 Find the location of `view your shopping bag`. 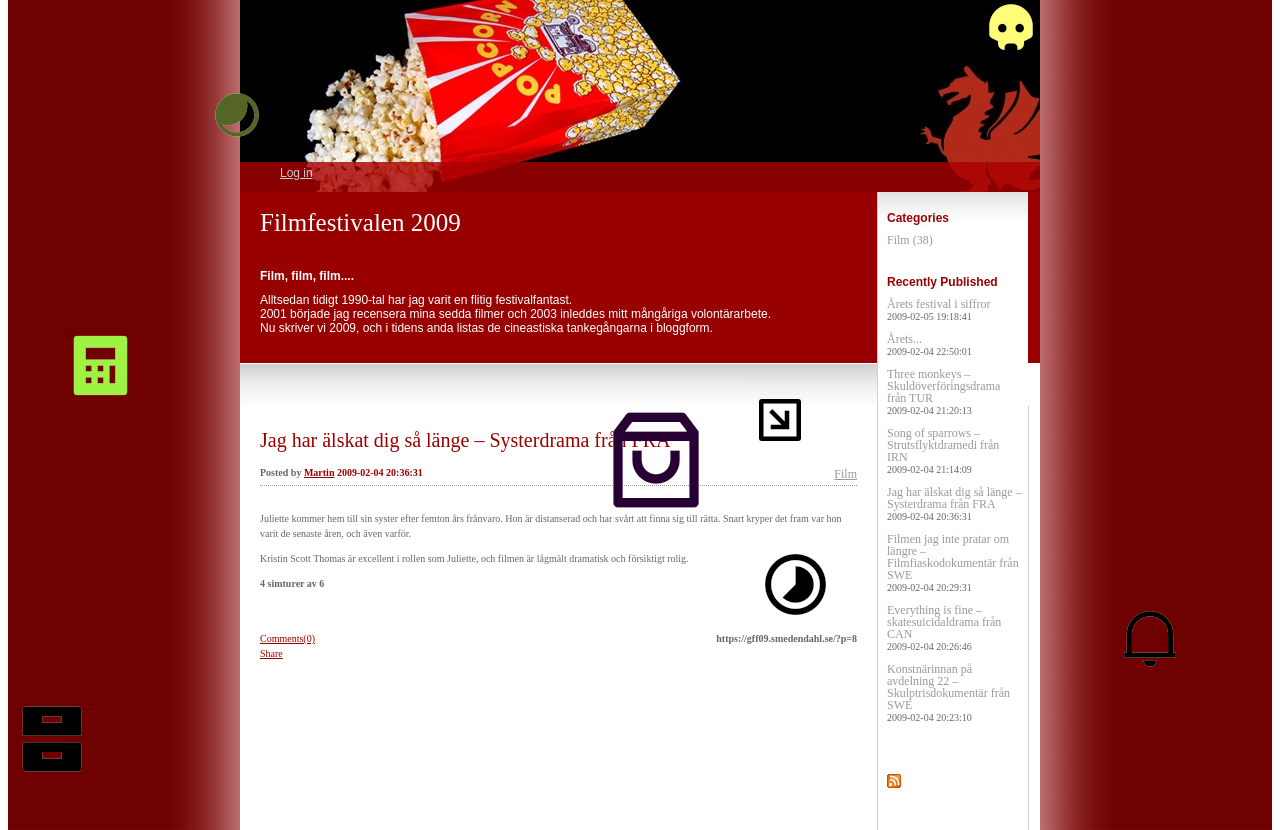

view your shopping bag is located at coordinates (656, 460).